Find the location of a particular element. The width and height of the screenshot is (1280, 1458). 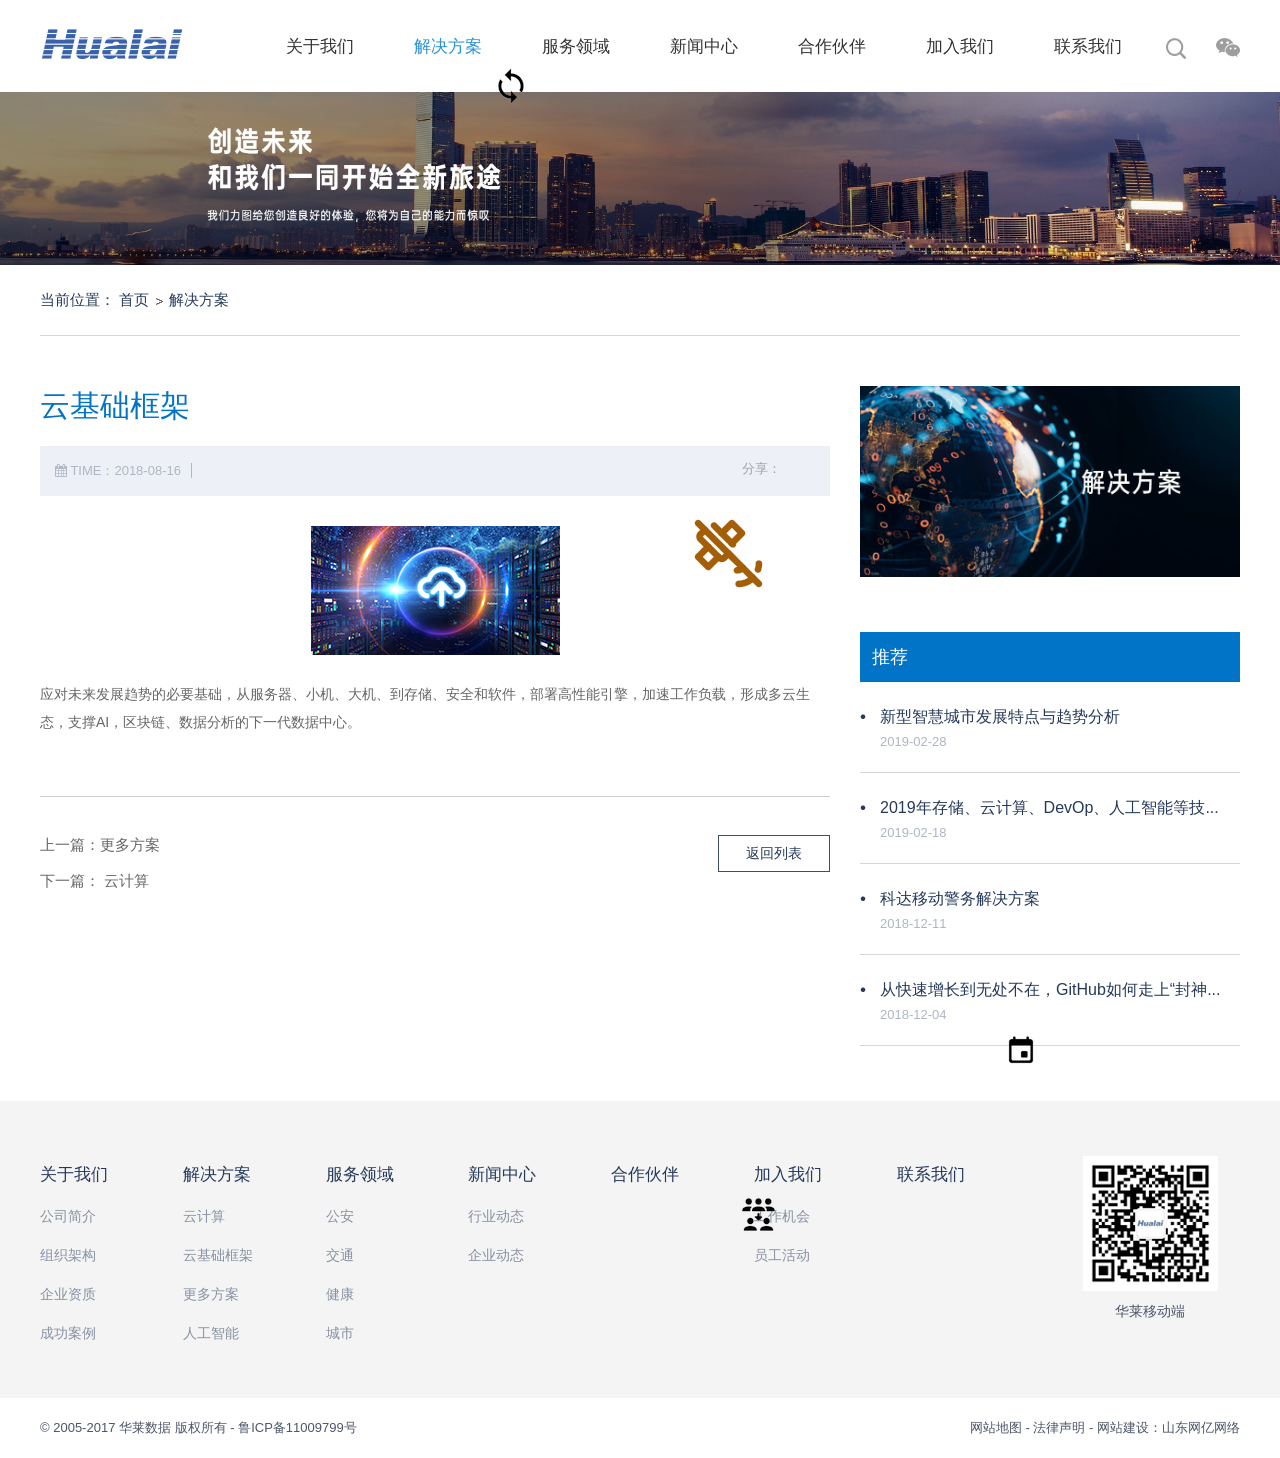

reduce maximum occupancy or group size is located at coordinates (758, 1214).